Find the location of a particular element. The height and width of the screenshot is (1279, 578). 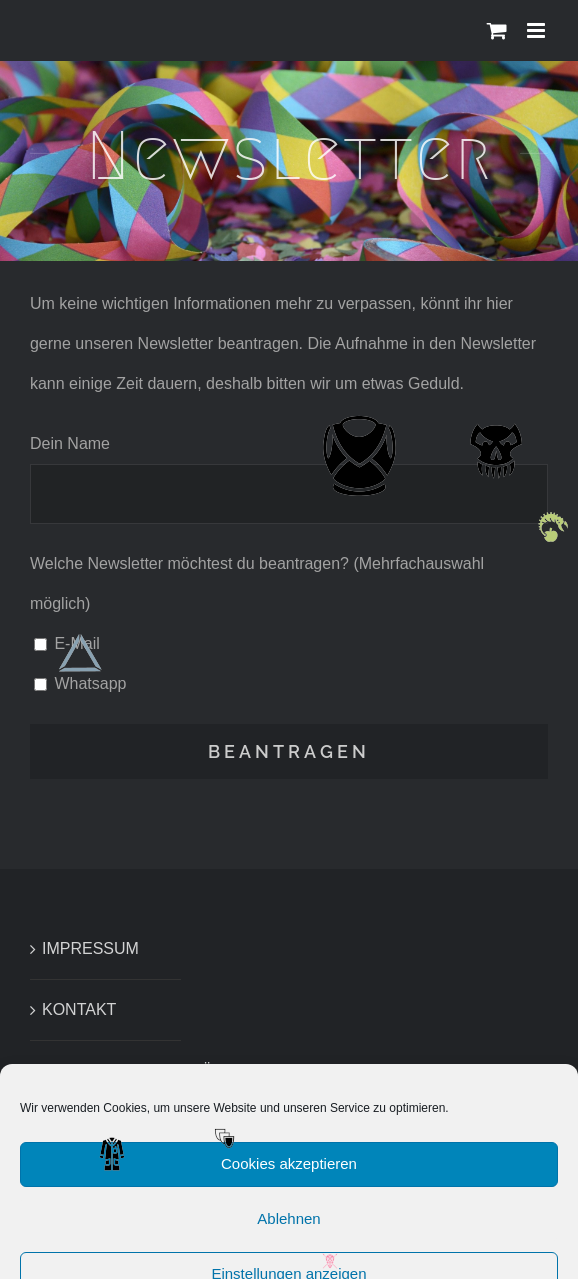

select chest armor or torso protection is located at coordinates (359, 456).